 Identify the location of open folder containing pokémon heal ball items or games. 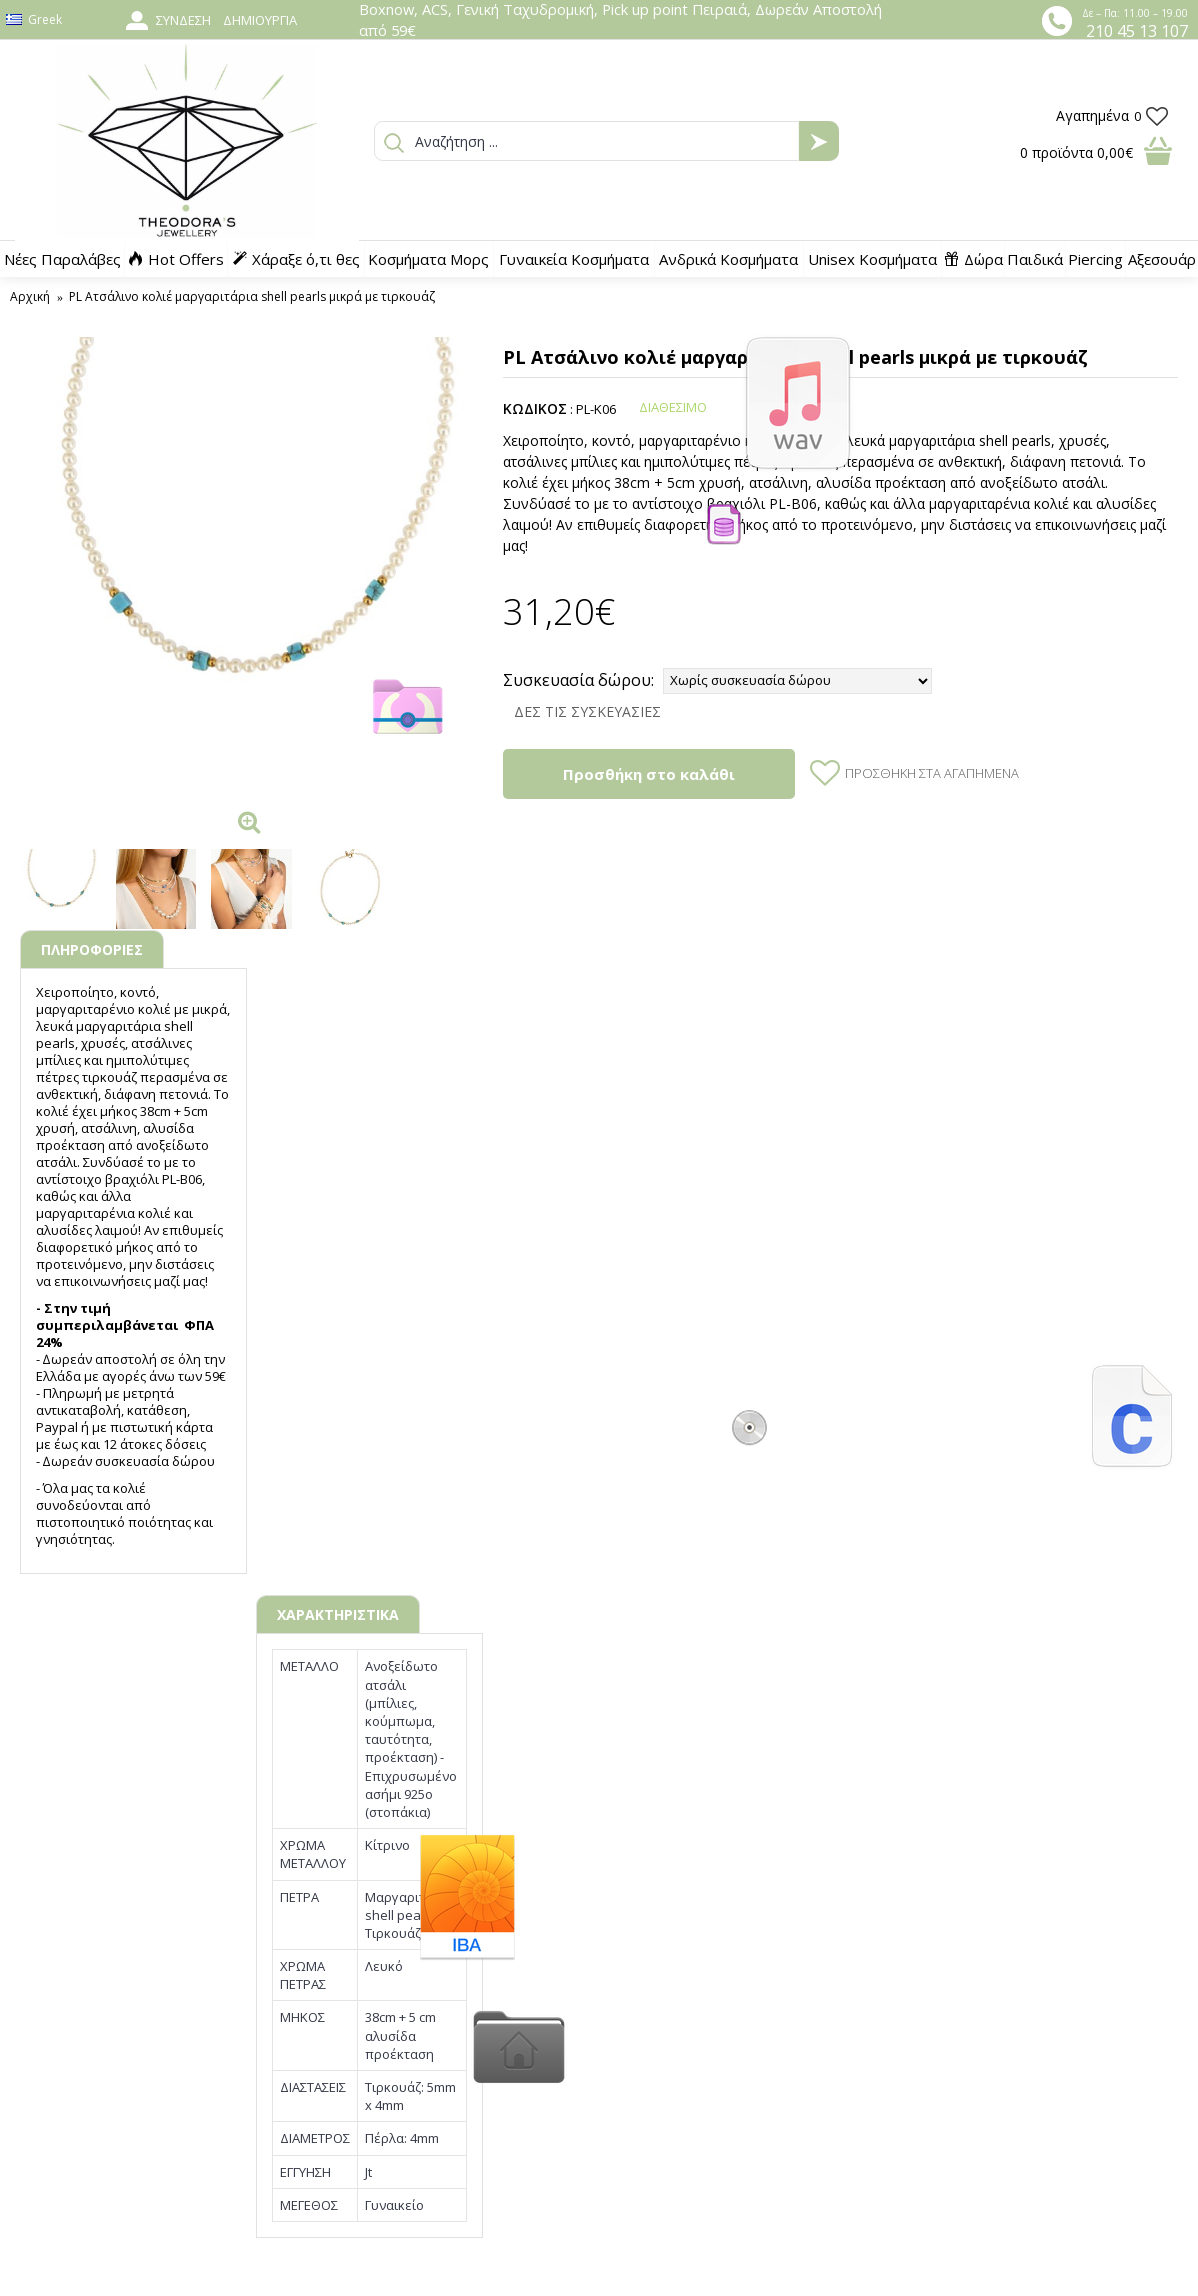
(407, 708).